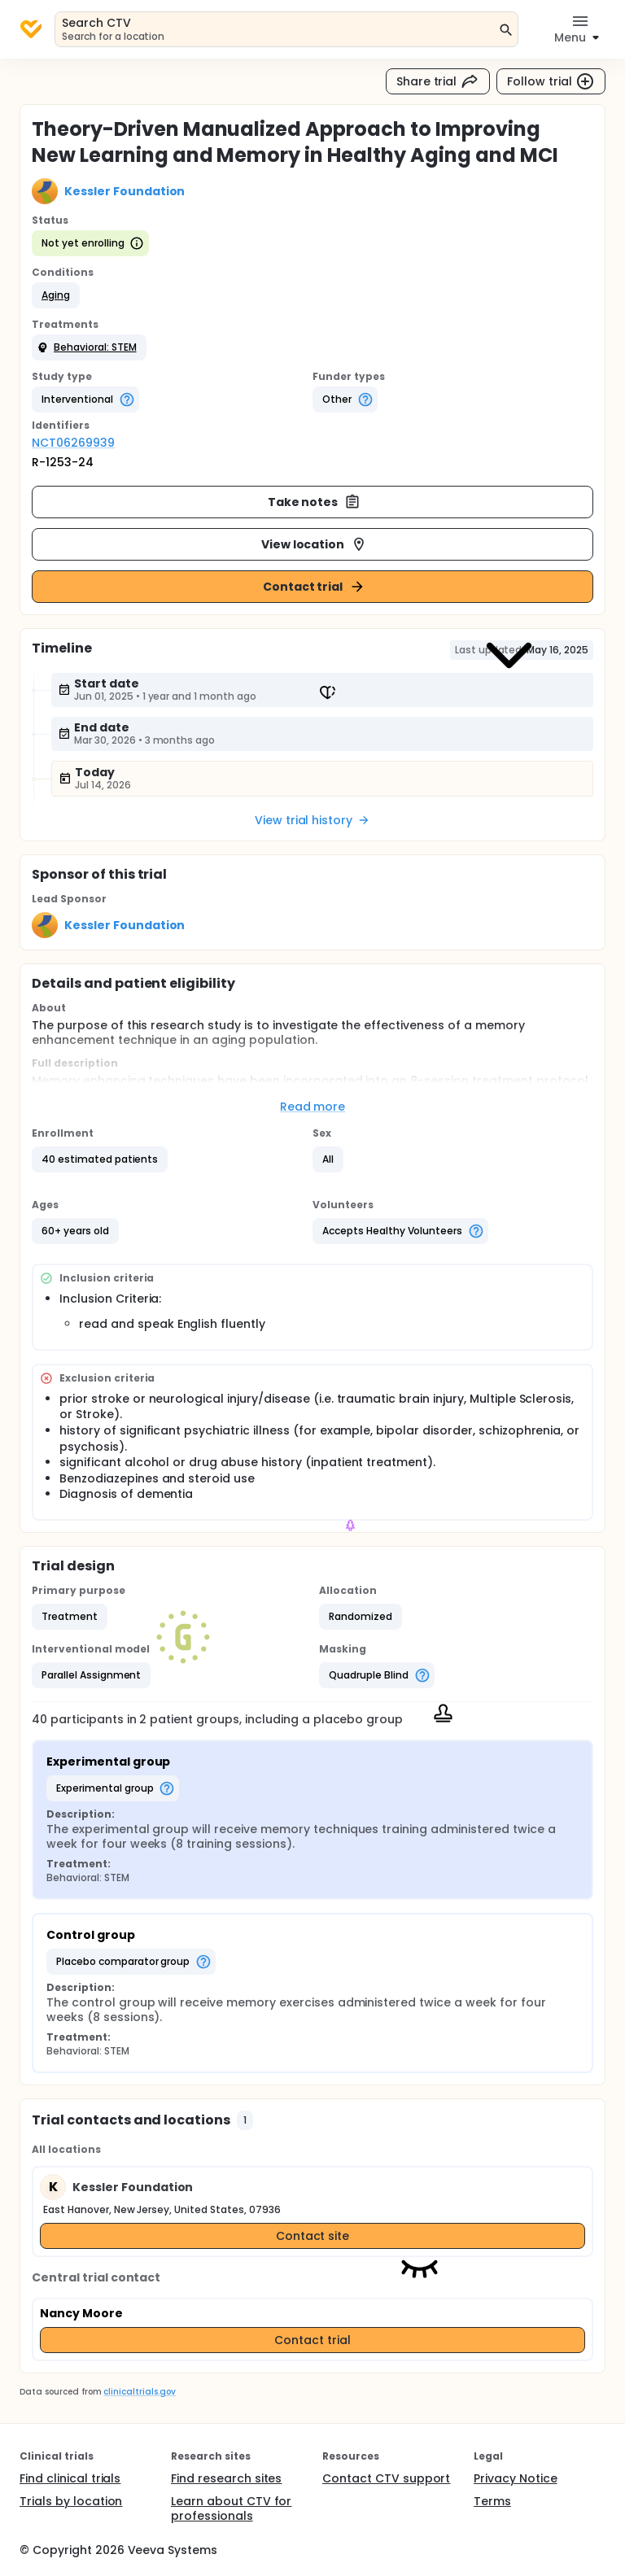 The height and width of the screenshot is (2576, 625). I want to click on indicates partial like or favorite status, so click(327, 692).